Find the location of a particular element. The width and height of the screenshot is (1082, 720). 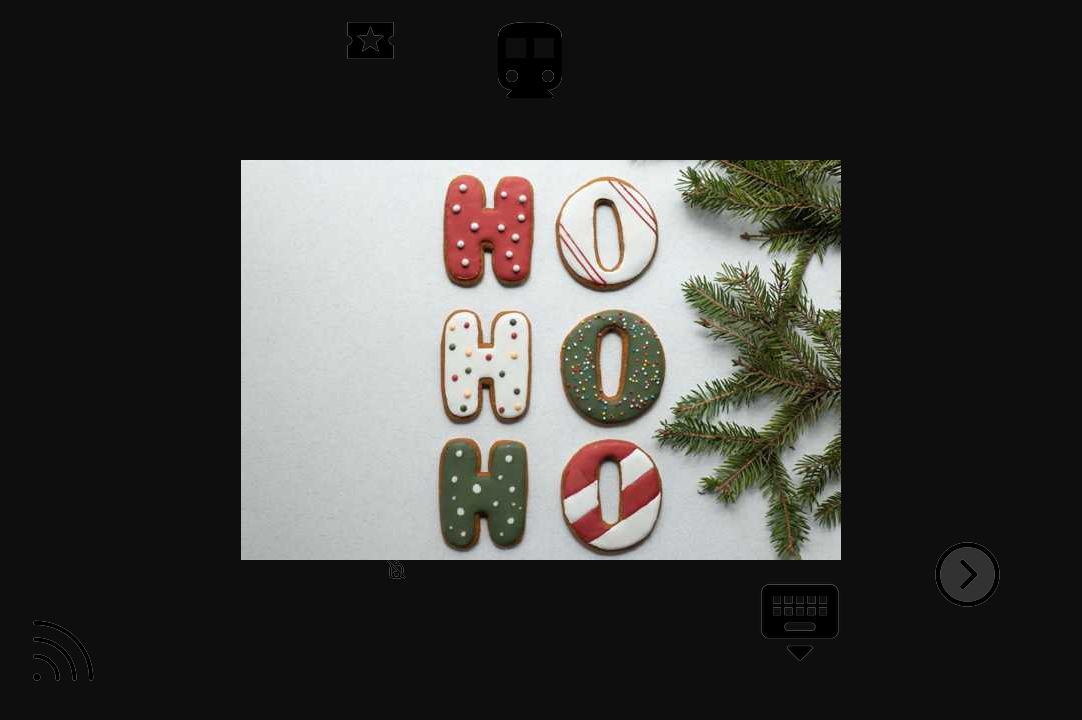

subscribe to RSS feed is located at coordinates (60, 653).